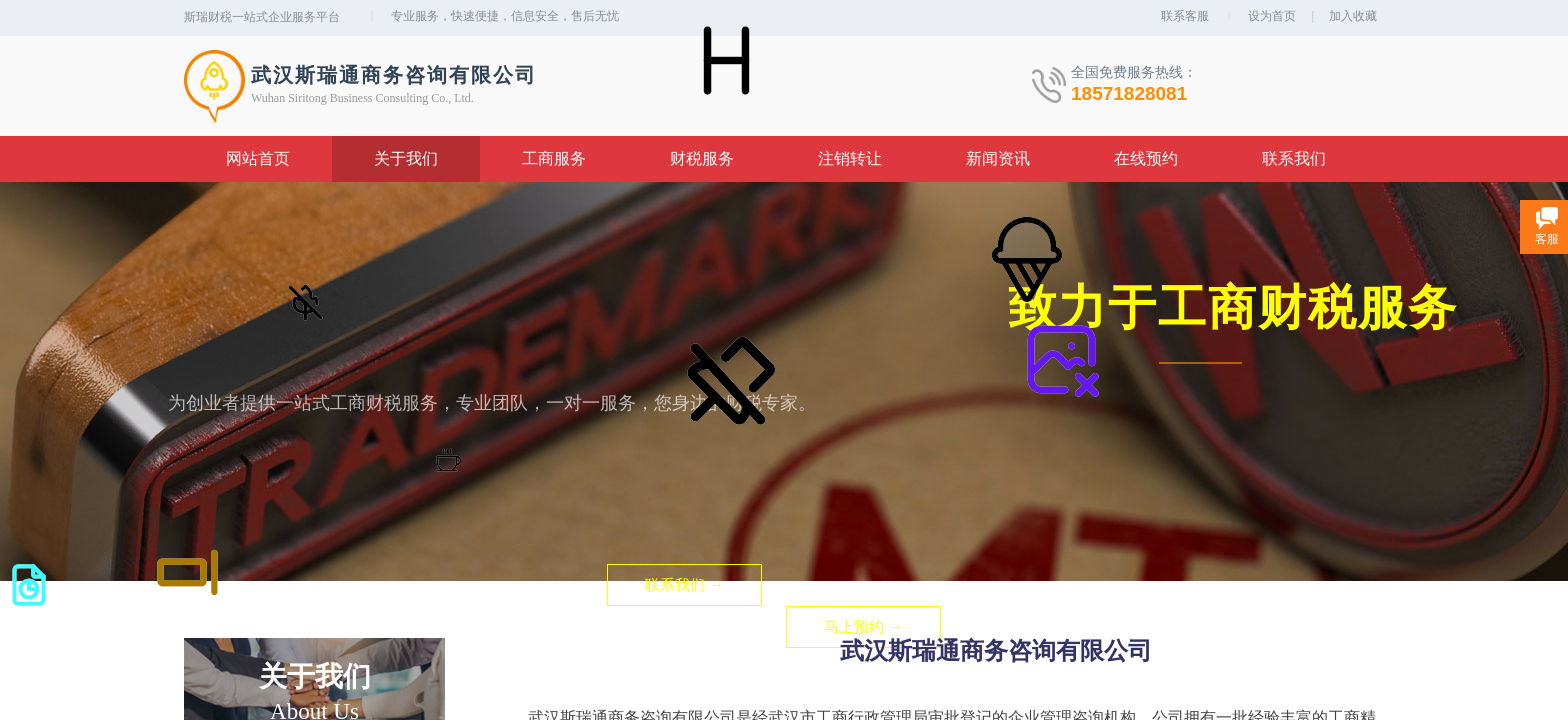 This screenshot has width=1568, height=720. I want to click on browse dessert or ice cream options, so click(1027, 258).